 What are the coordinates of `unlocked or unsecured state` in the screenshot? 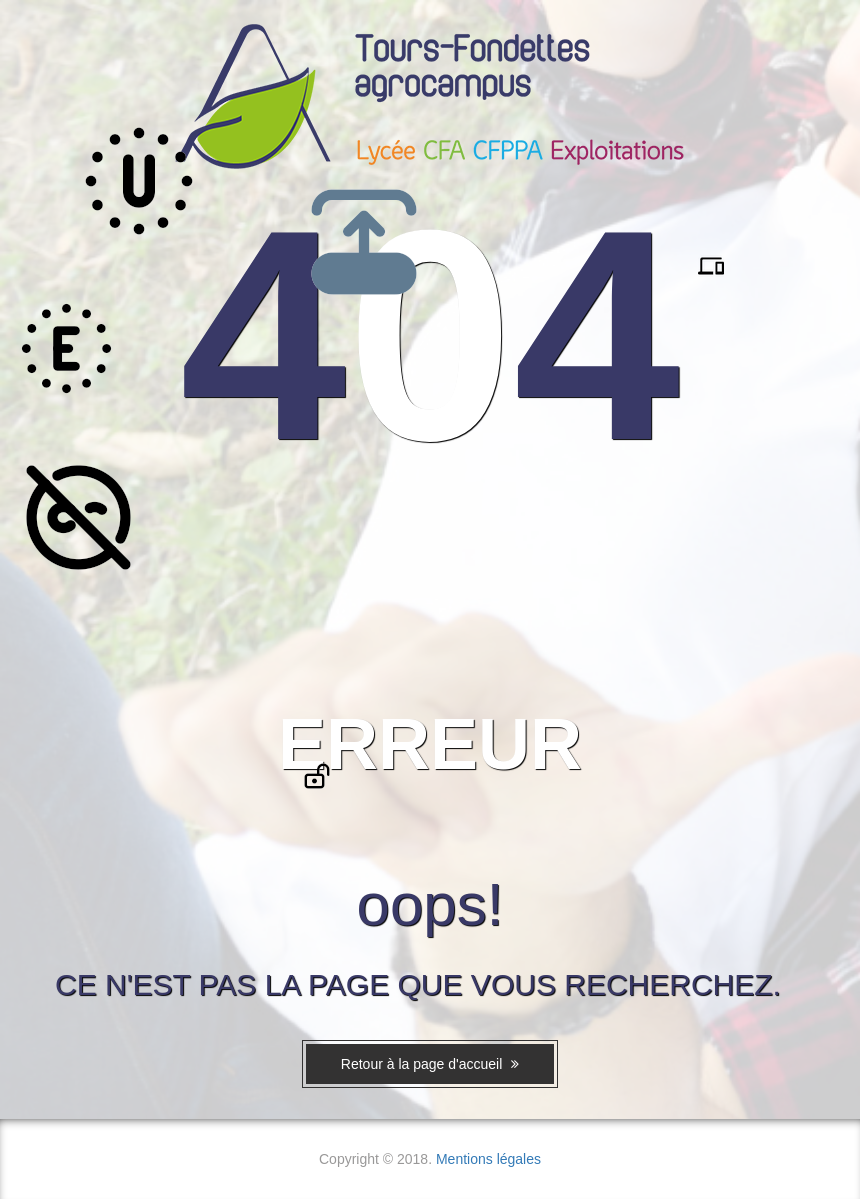 It's located at (317, 776).